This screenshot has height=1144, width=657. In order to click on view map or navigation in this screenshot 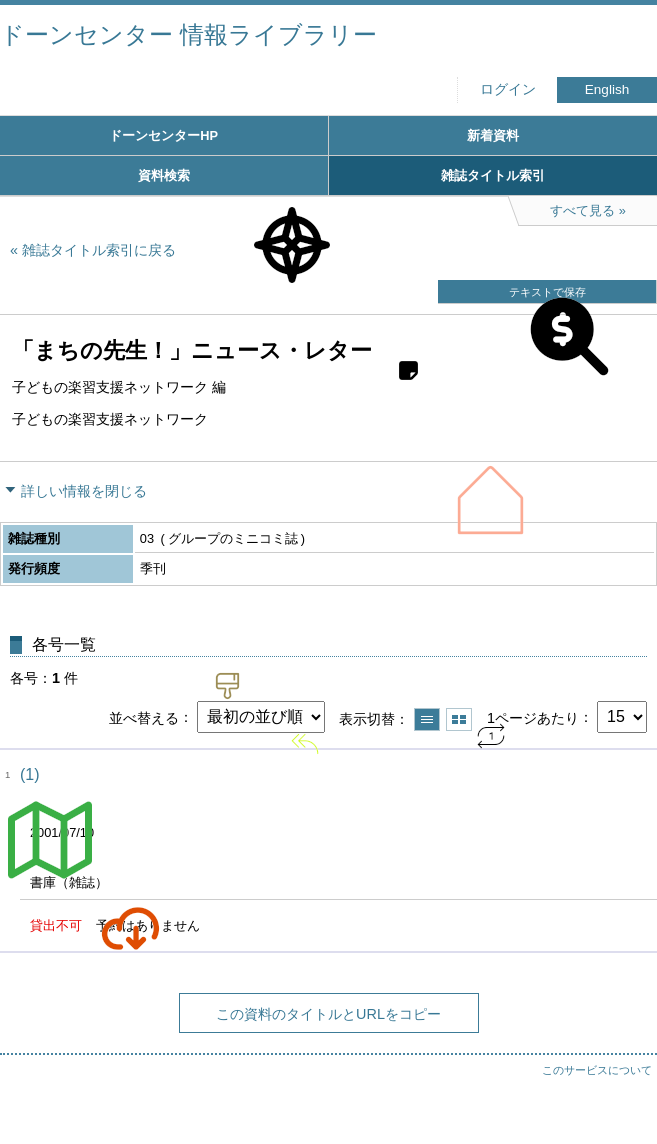, I will do `click(50, 840)`.